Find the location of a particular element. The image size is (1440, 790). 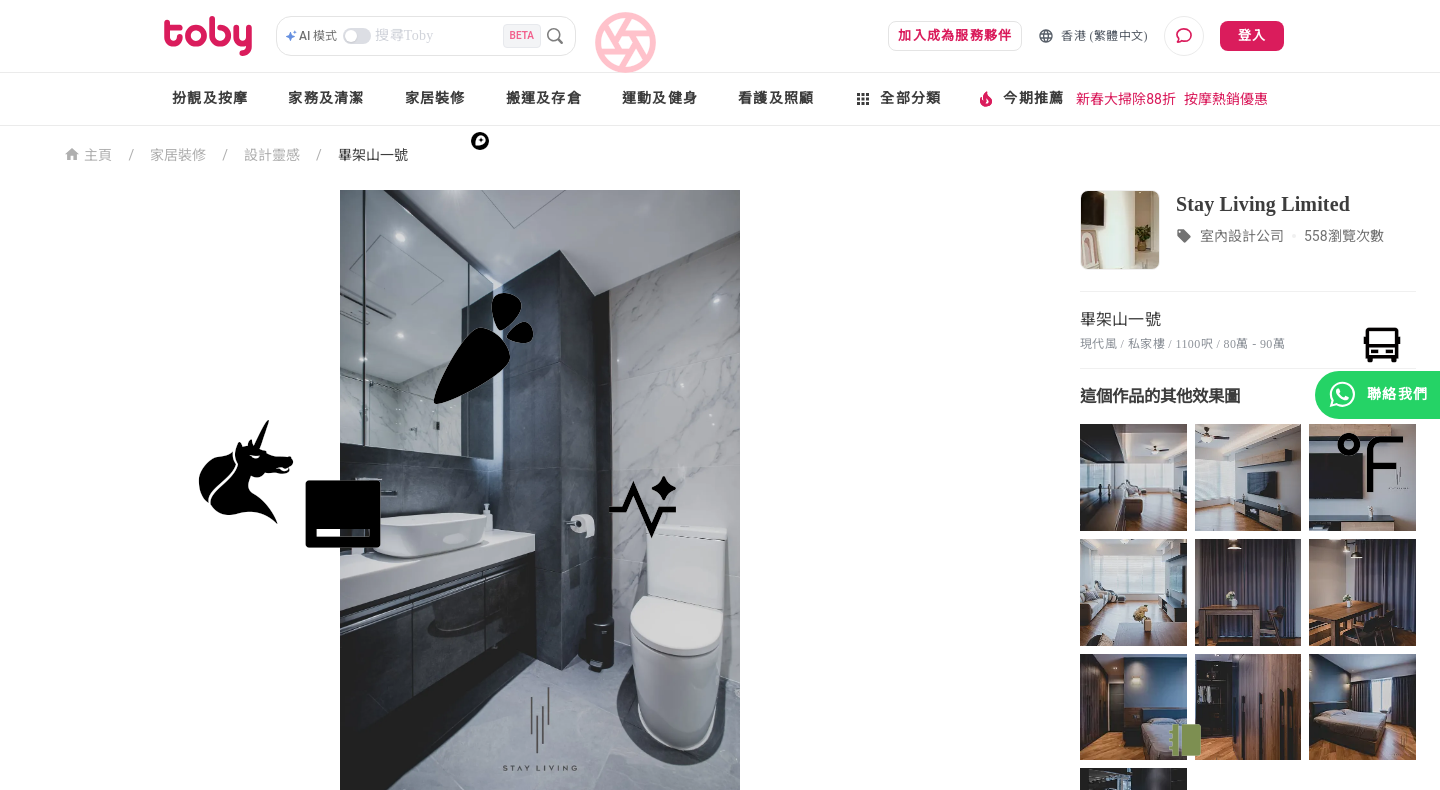

mapbox branding or attribution is located at coordinates (480, 141).